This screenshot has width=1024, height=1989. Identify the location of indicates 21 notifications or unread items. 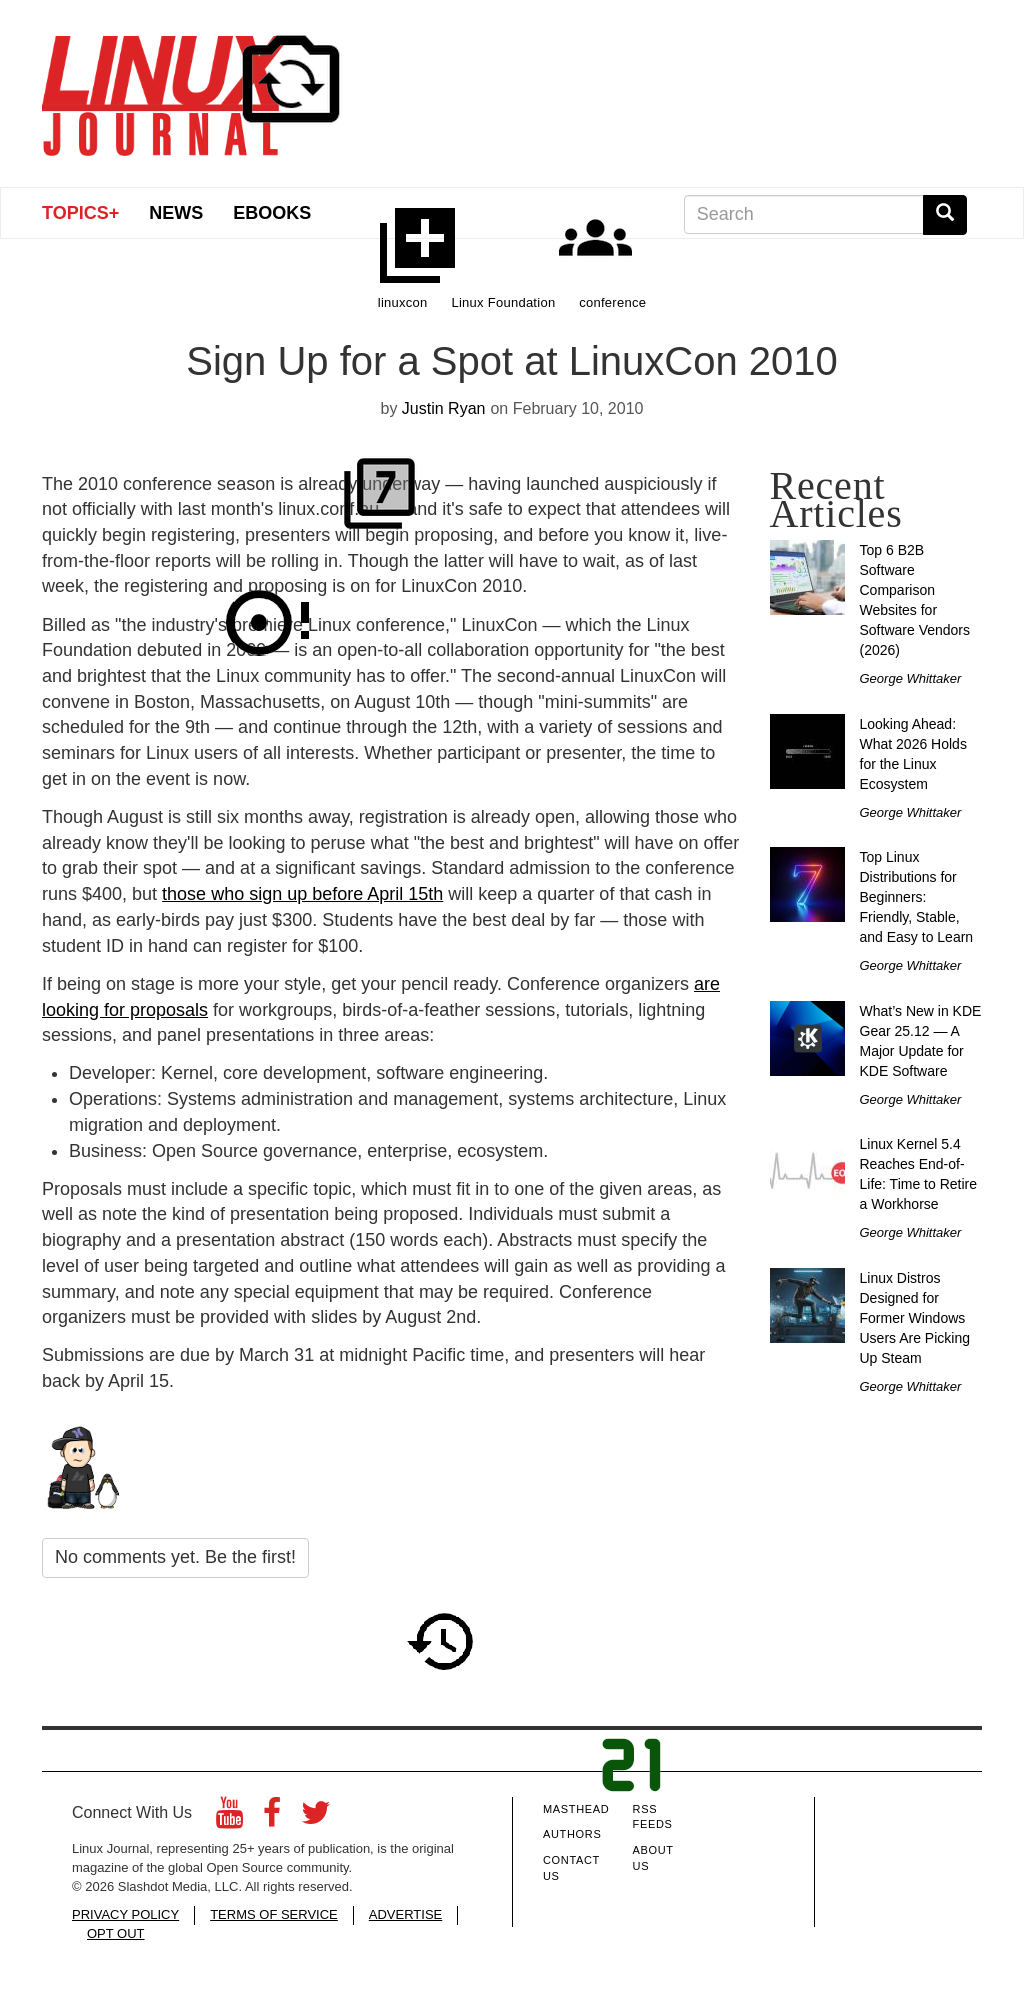
(634, 1765).